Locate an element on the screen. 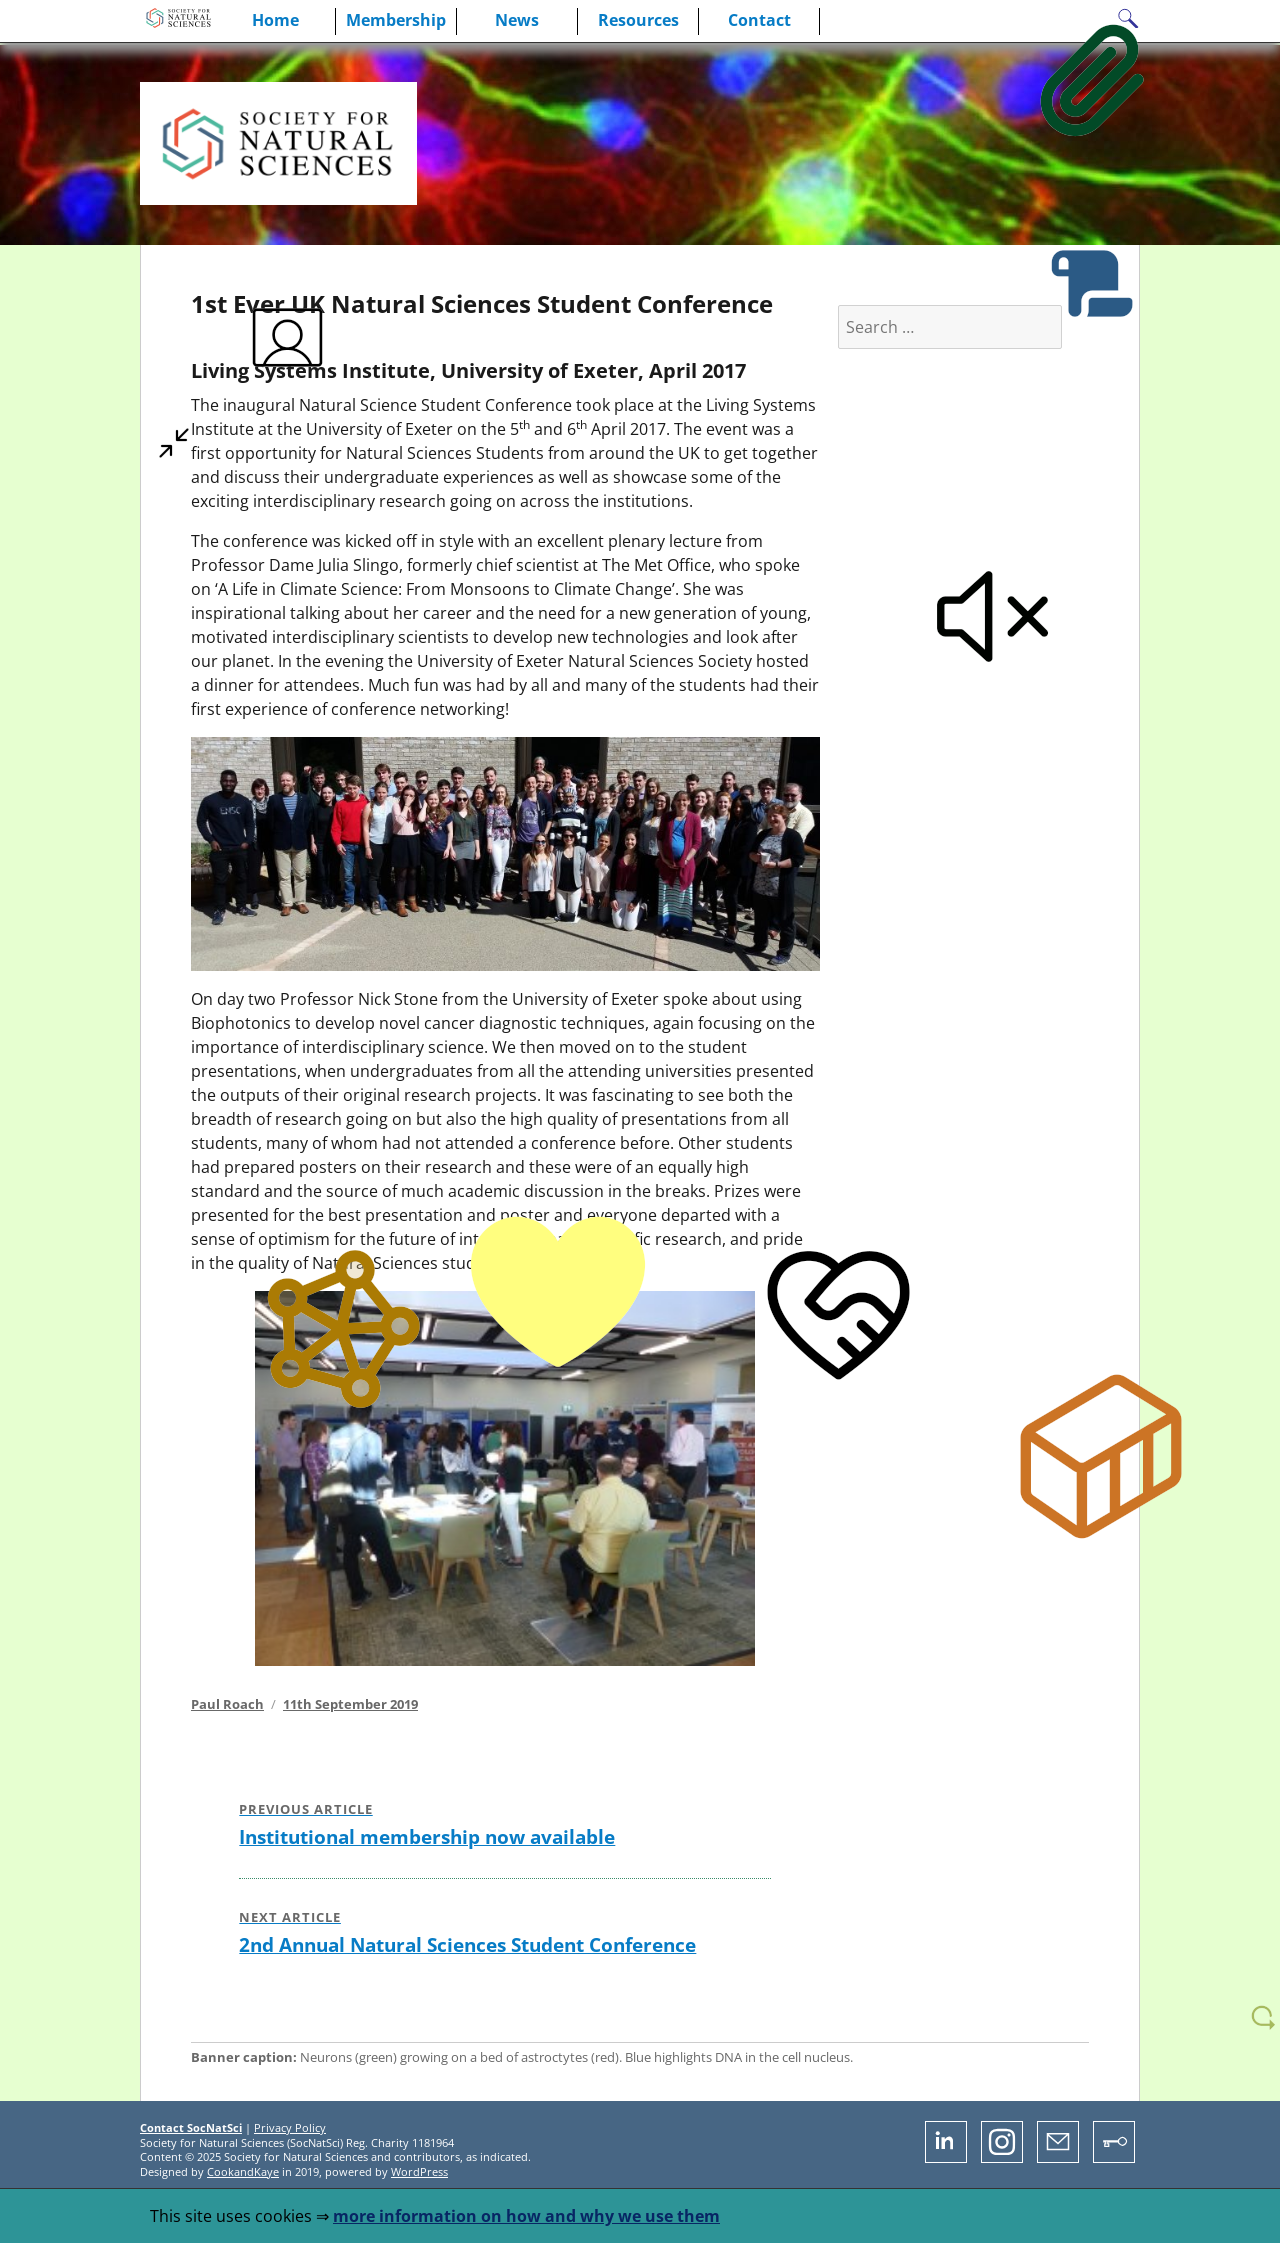  view container or package details is located at coordinates (1101, 1456).